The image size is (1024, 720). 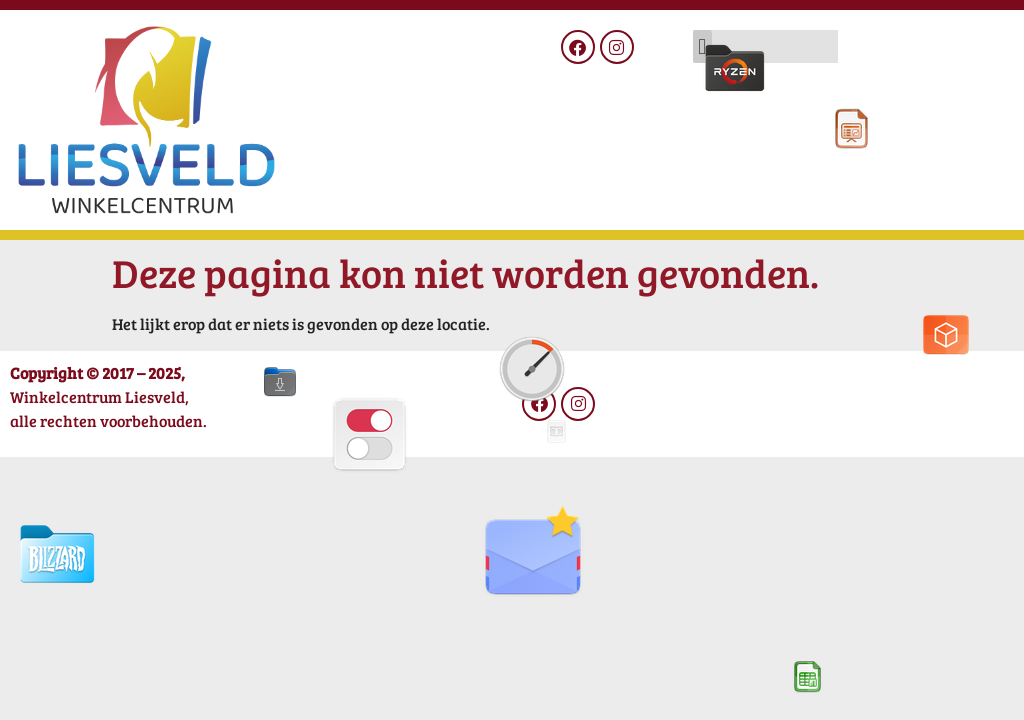 What do you see at coordinates (280, 381) in the screenshot?
I see `open your downloads folder` at bounding box center [280, 381].